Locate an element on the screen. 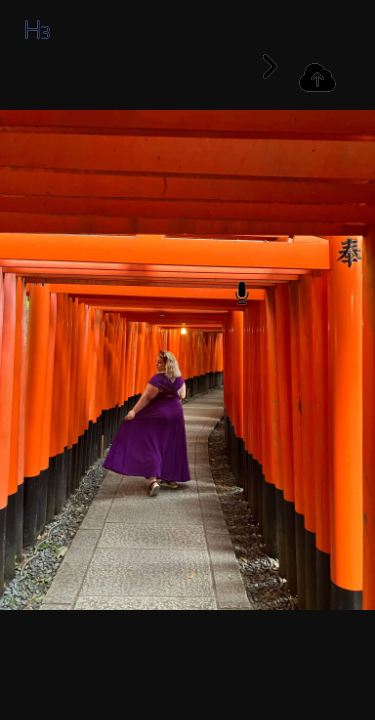  format text as heading level 3 is located at coordinates (37, 29).